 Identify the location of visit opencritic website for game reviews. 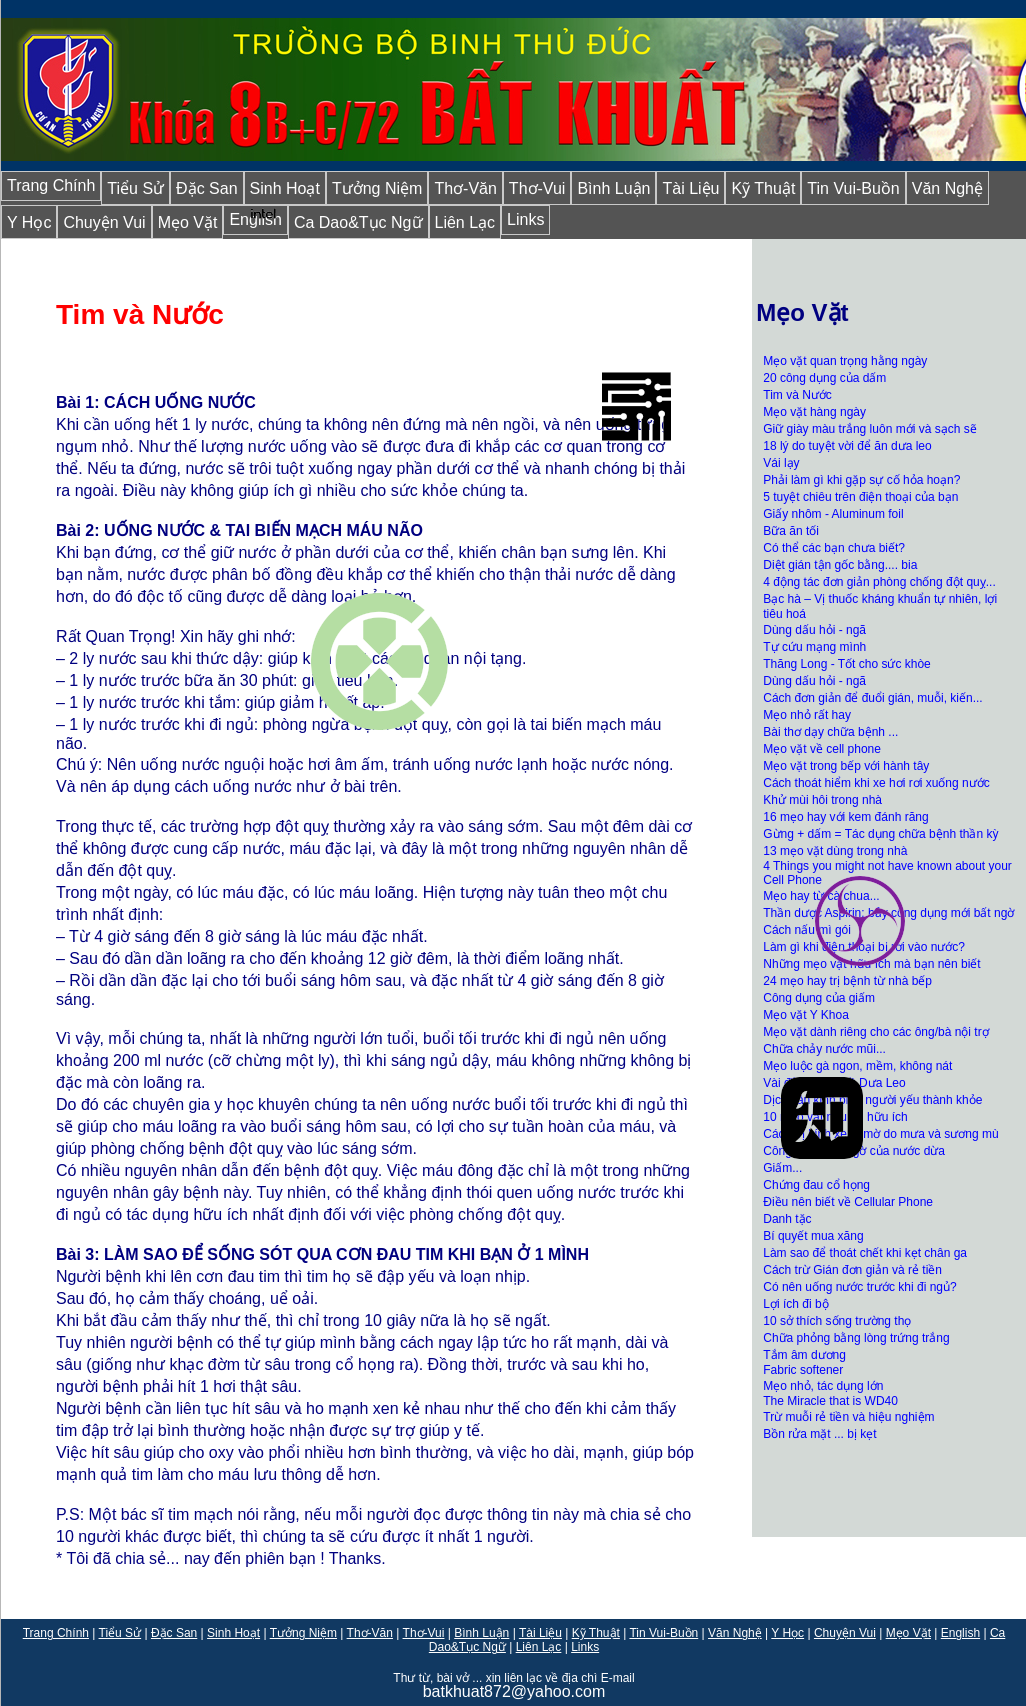
(379, 661).